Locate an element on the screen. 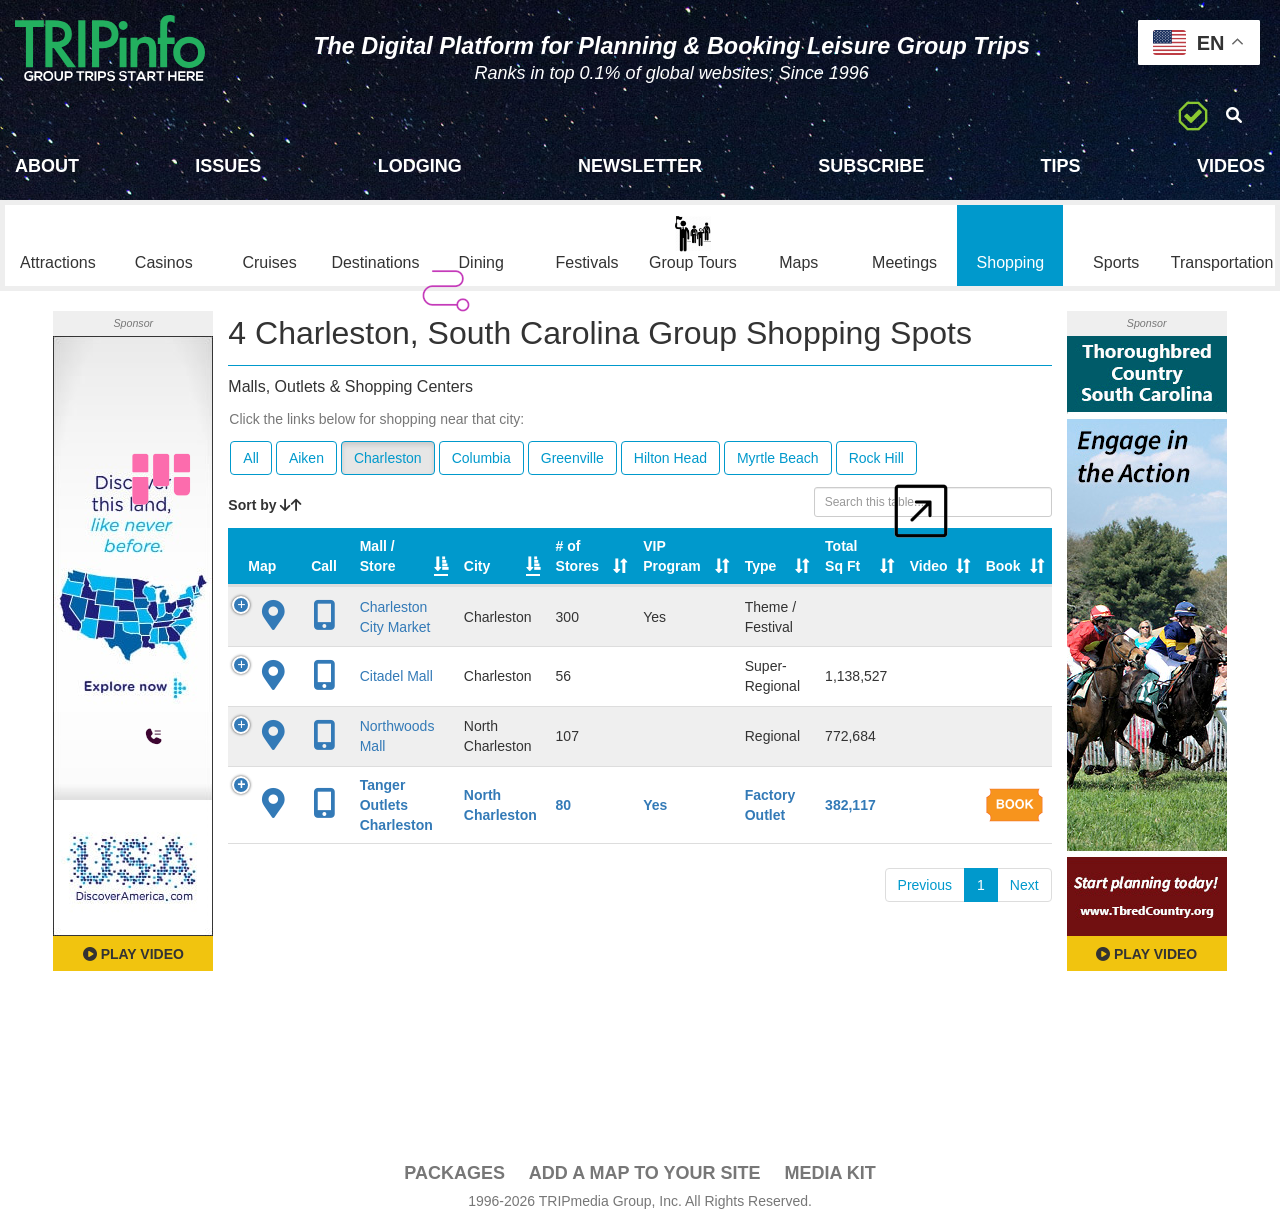 This screenshot has width=1280, height=1231. open kanban board view is located at coordinates (160, 477).